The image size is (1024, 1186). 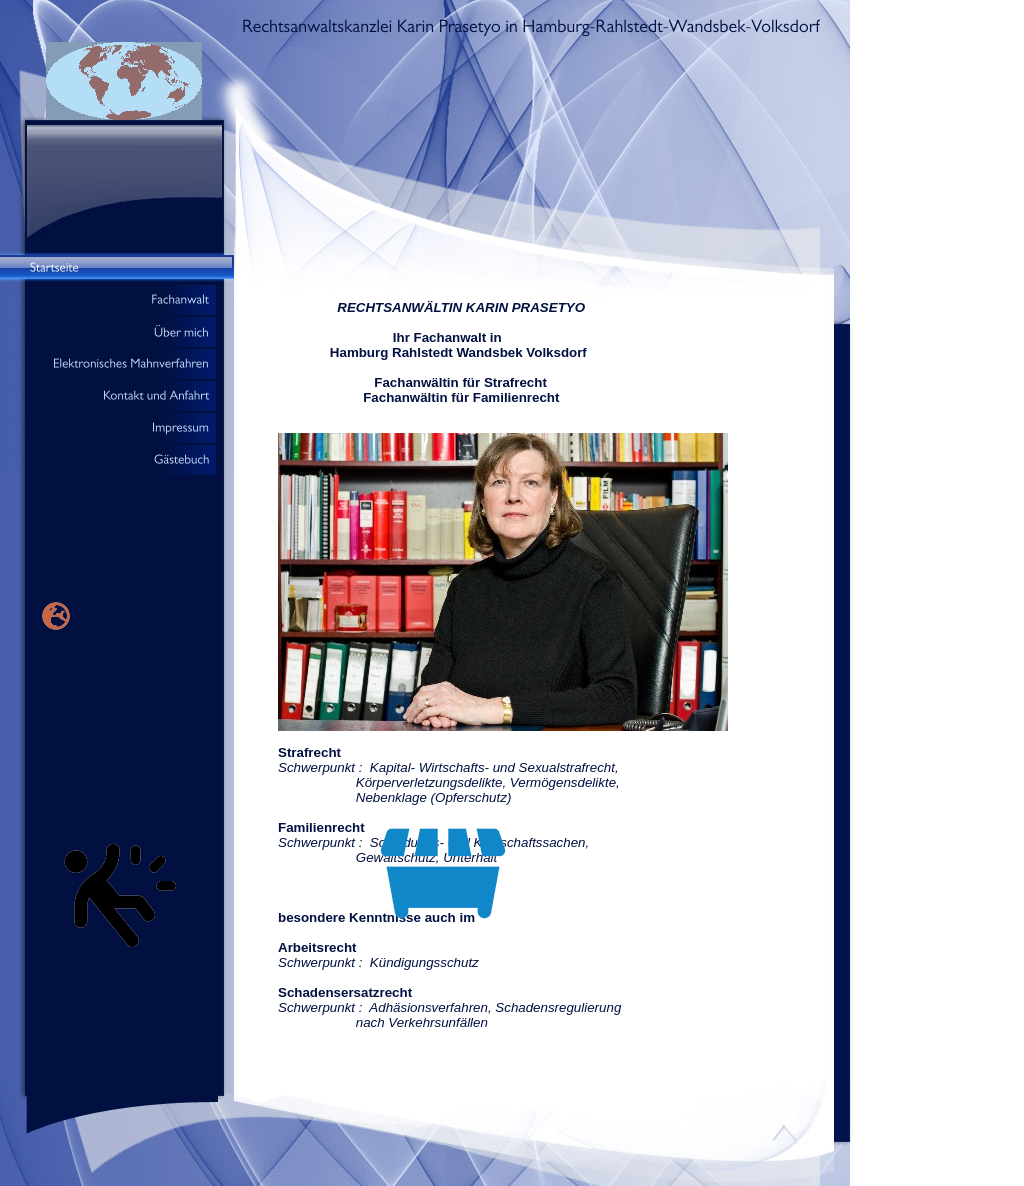 What do you see at coordinates (443, 870) in the screenshot?
I see `delete items permanently` at bounding box center [443, 870].